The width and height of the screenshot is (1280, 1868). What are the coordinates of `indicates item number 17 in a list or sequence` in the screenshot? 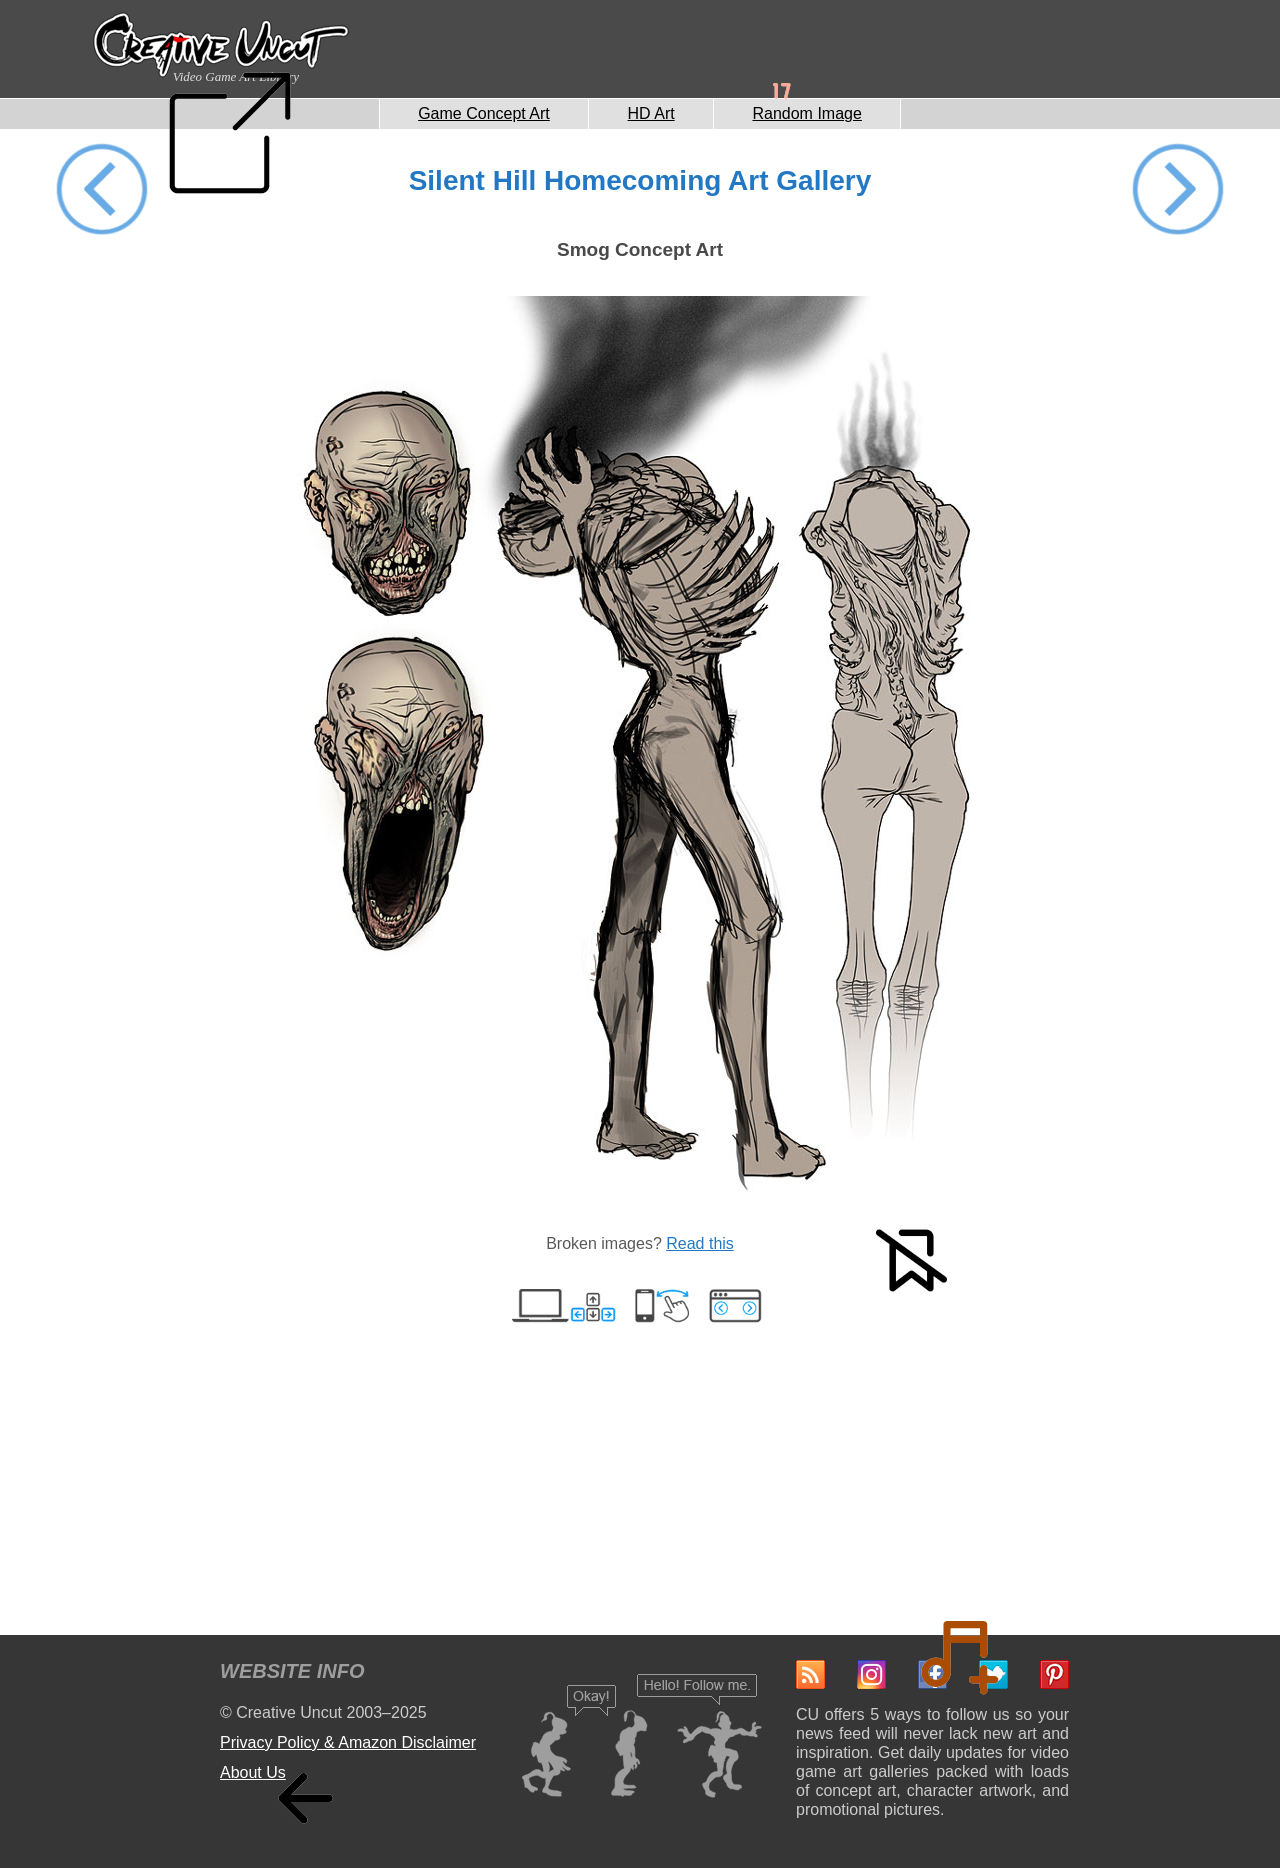 It's located at (781, 91).